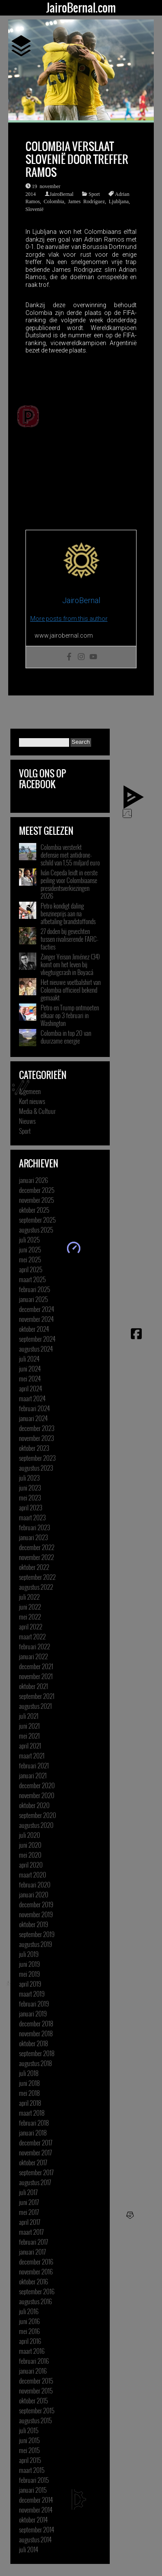  What do you see at coordinates (136, 1334) in the screenshot?
I see `link to facebook profile or page` at bounding box center [136, 1334].